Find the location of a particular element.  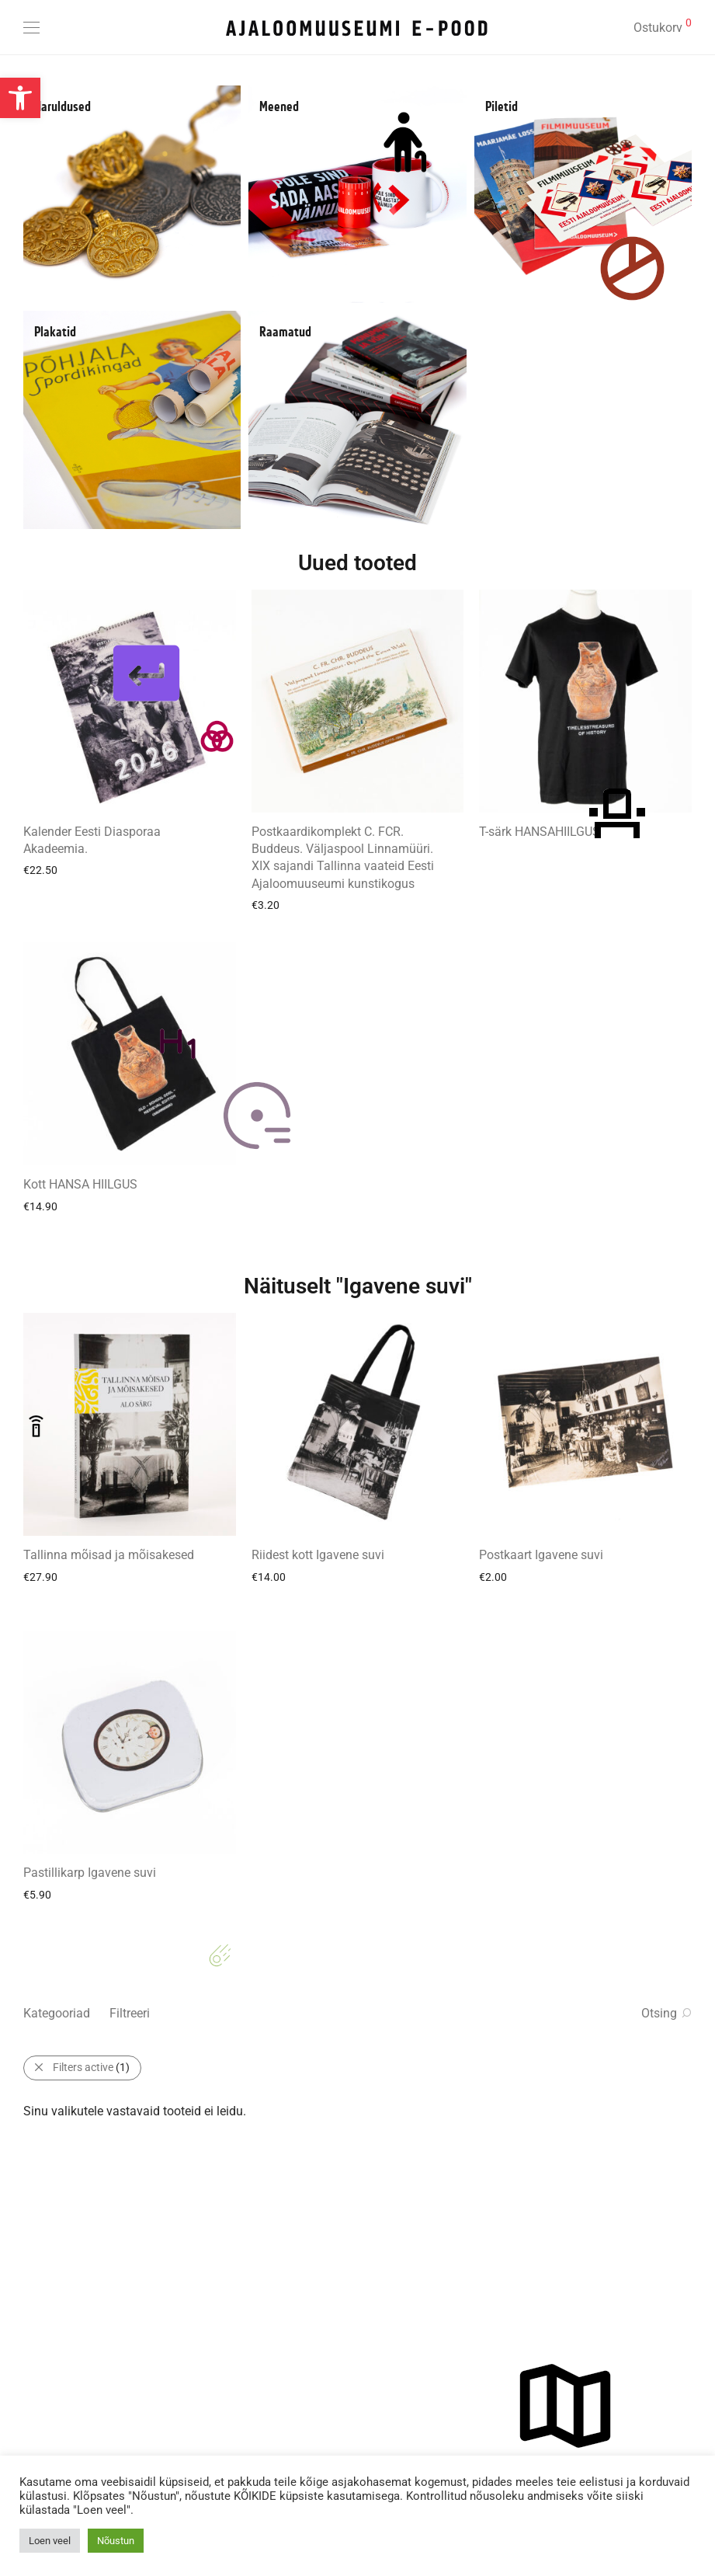

view issue tracking history is located at coordinates (257, 1116).